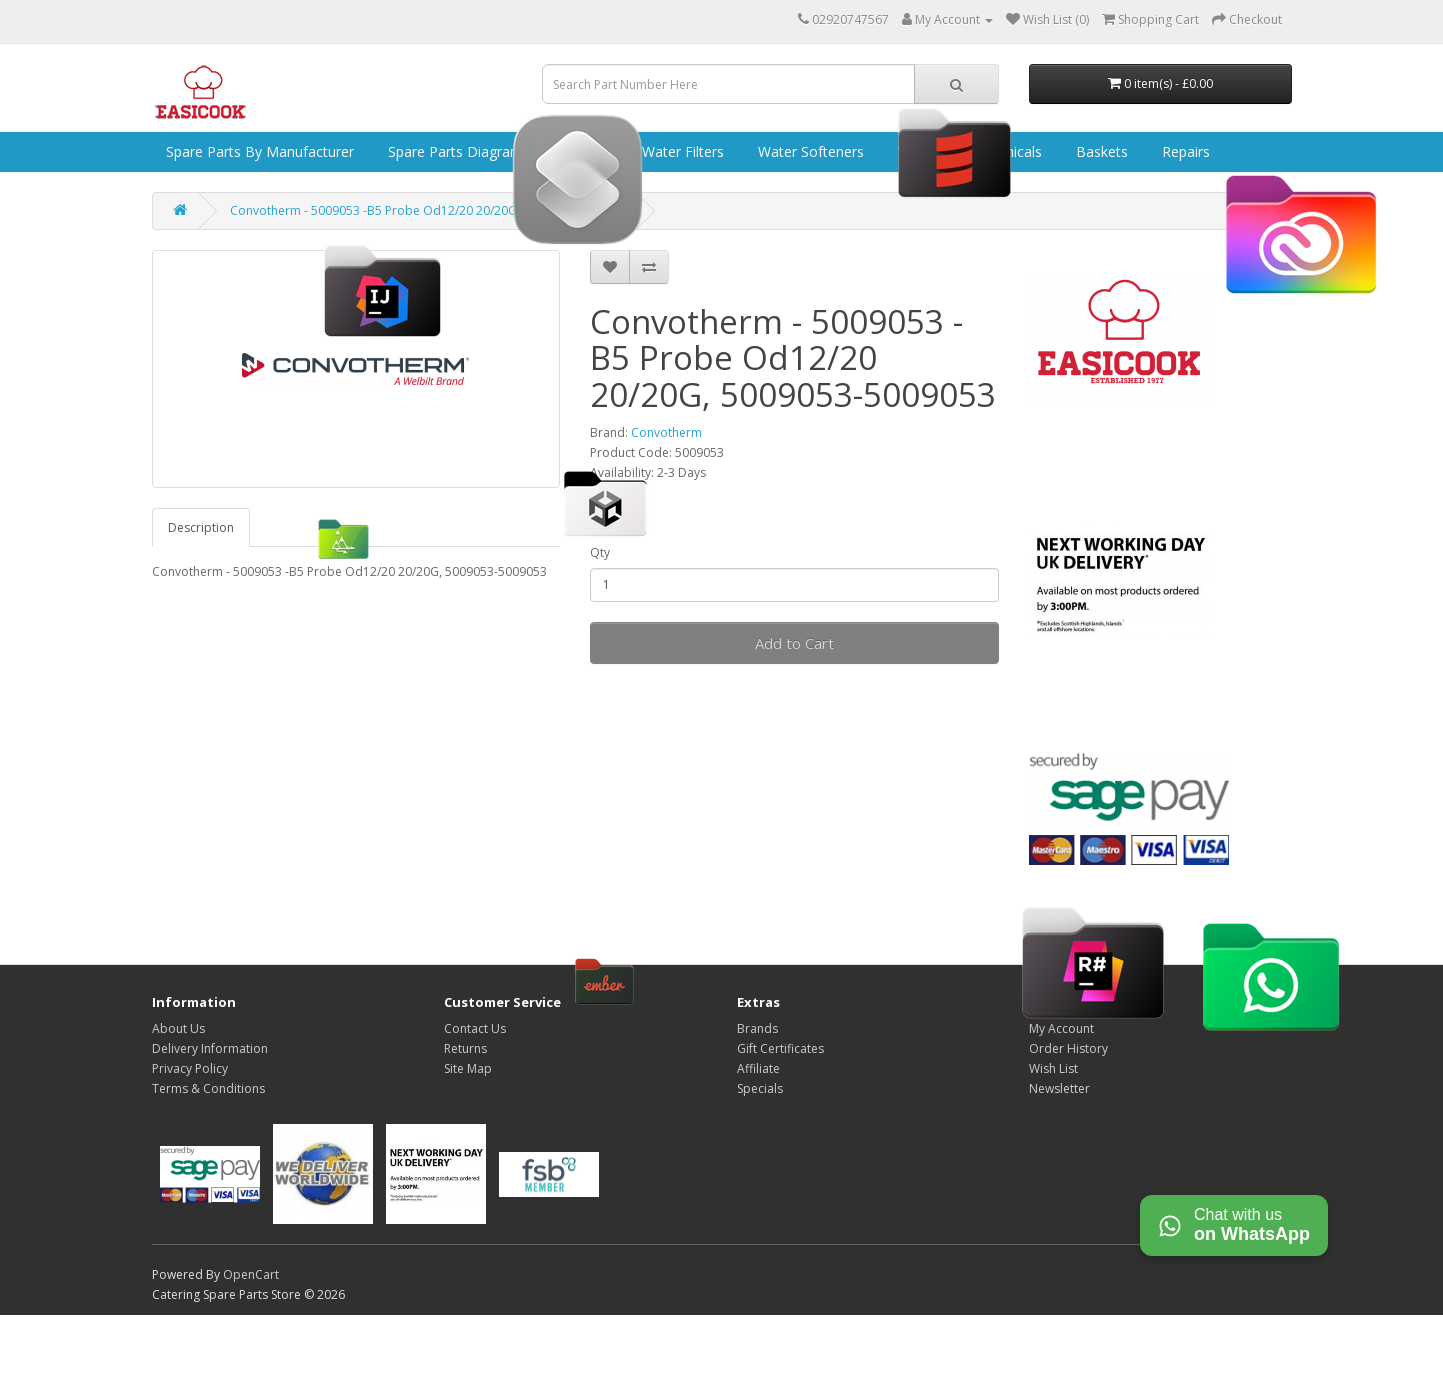 The image size is (1443, 1376). What do you see at coordinates (1270, 980) in the screenshot?
I see `open folder containing whatsapp files` at bounding box center [1270, 980].